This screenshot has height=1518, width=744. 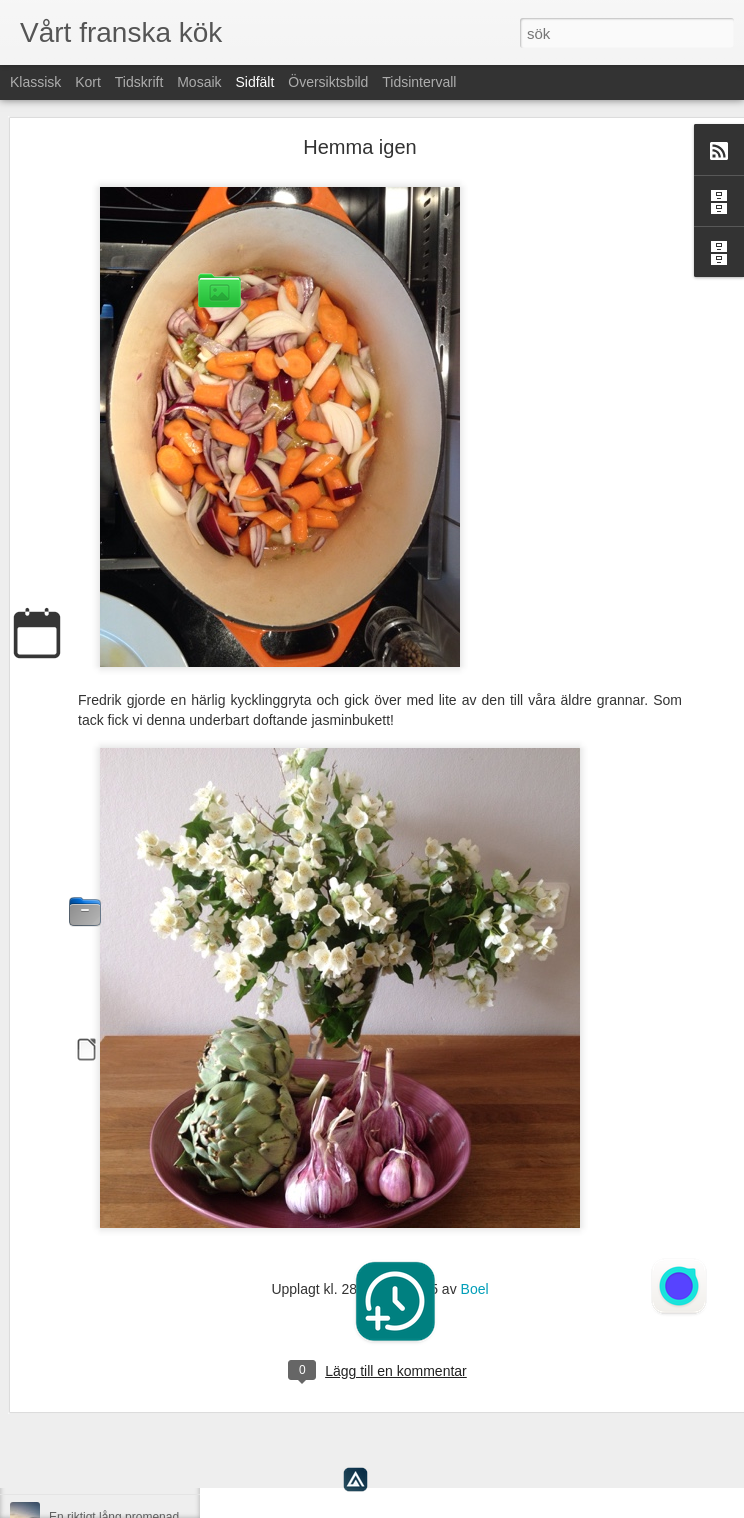 What do you see at coordinates (86, 1049) in the screenshot?
I see `open libreoffice start center` at bounding box center [86, 1049].